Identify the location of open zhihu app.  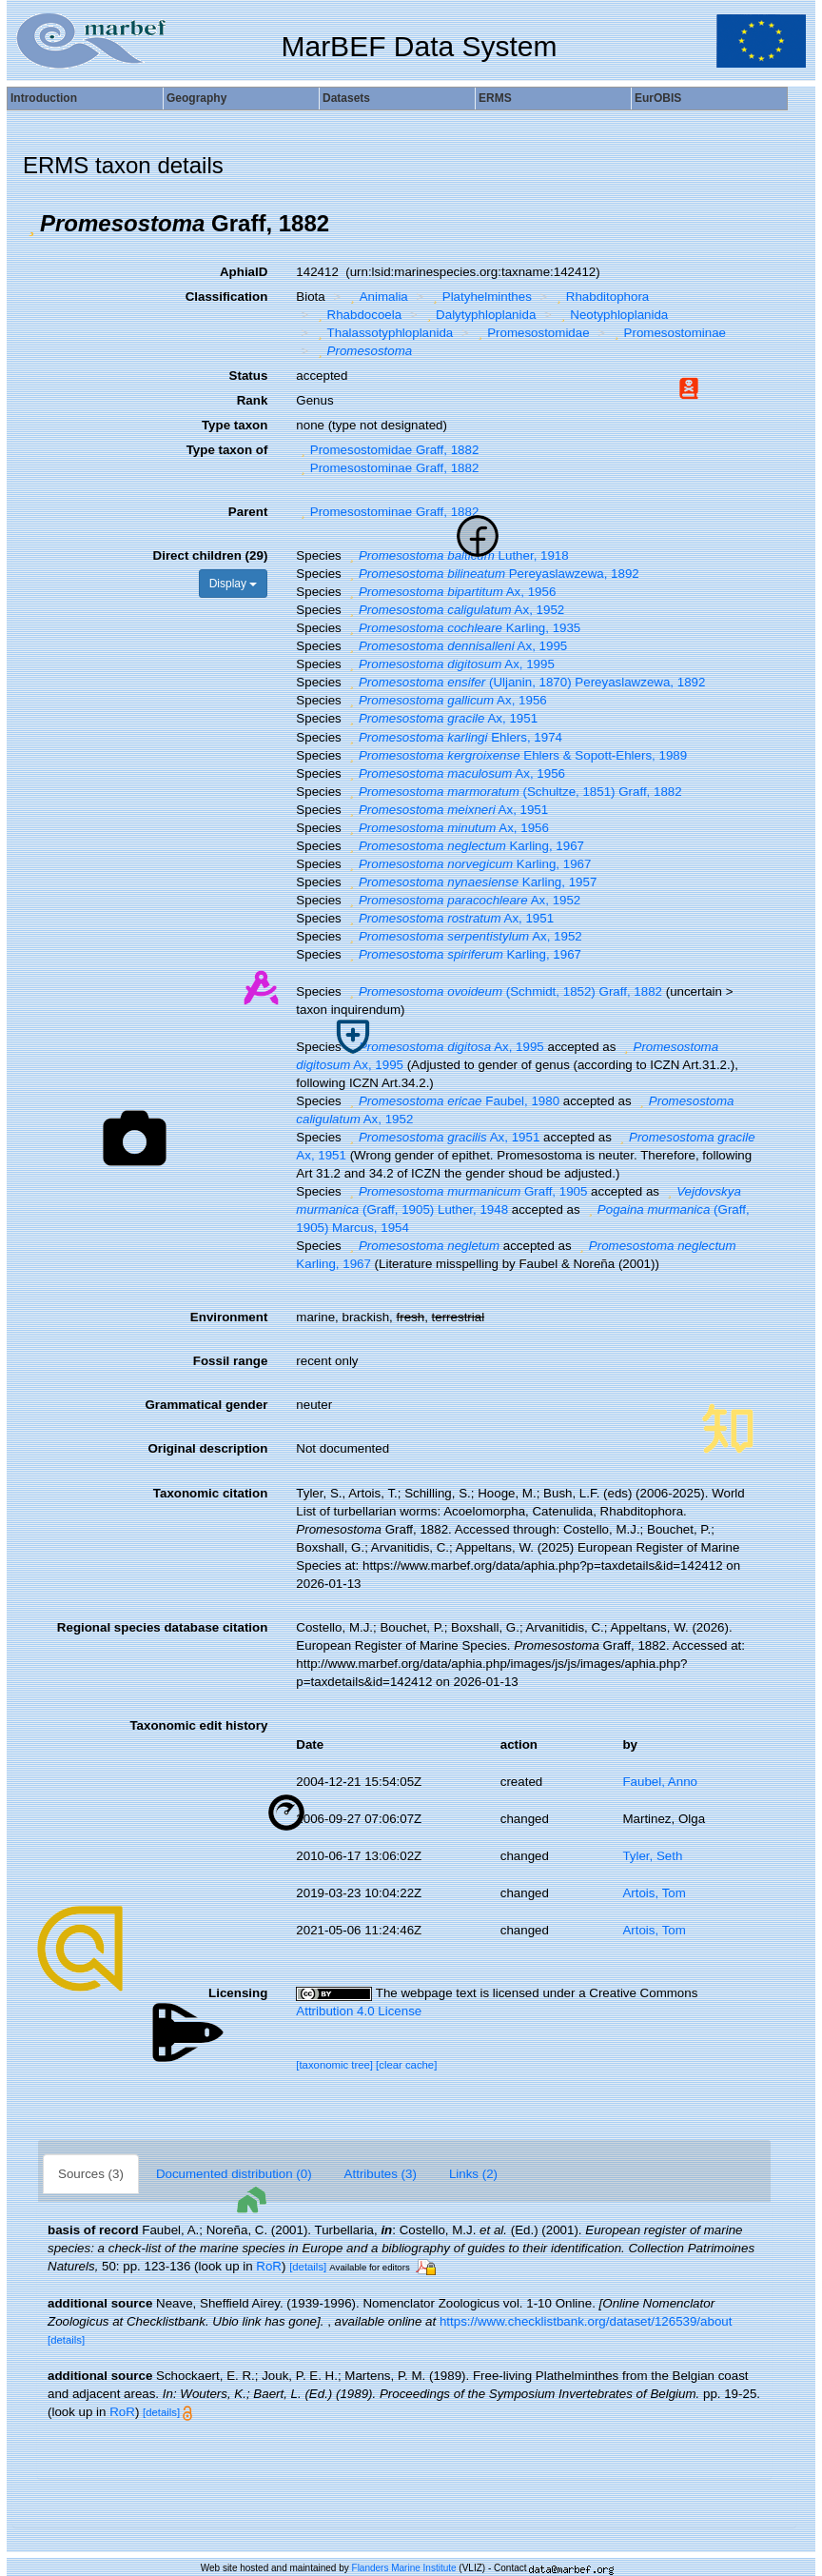
(728, 1428).